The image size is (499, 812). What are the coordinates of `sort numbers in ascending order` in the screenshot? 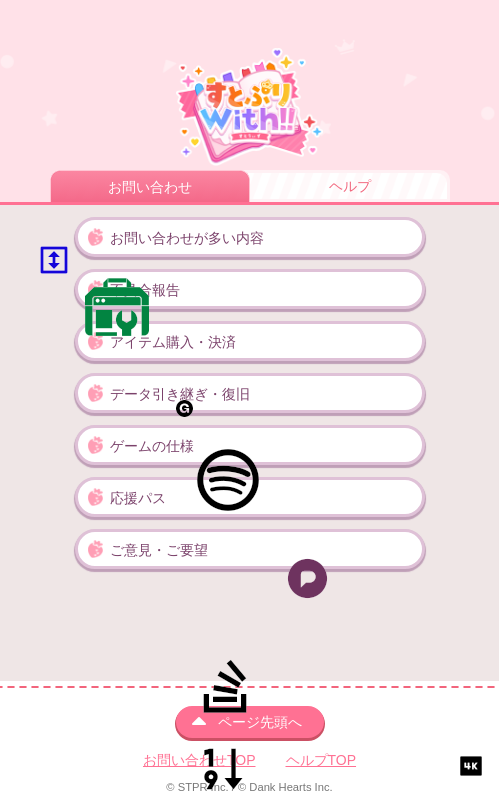 It's located at (220, 769).